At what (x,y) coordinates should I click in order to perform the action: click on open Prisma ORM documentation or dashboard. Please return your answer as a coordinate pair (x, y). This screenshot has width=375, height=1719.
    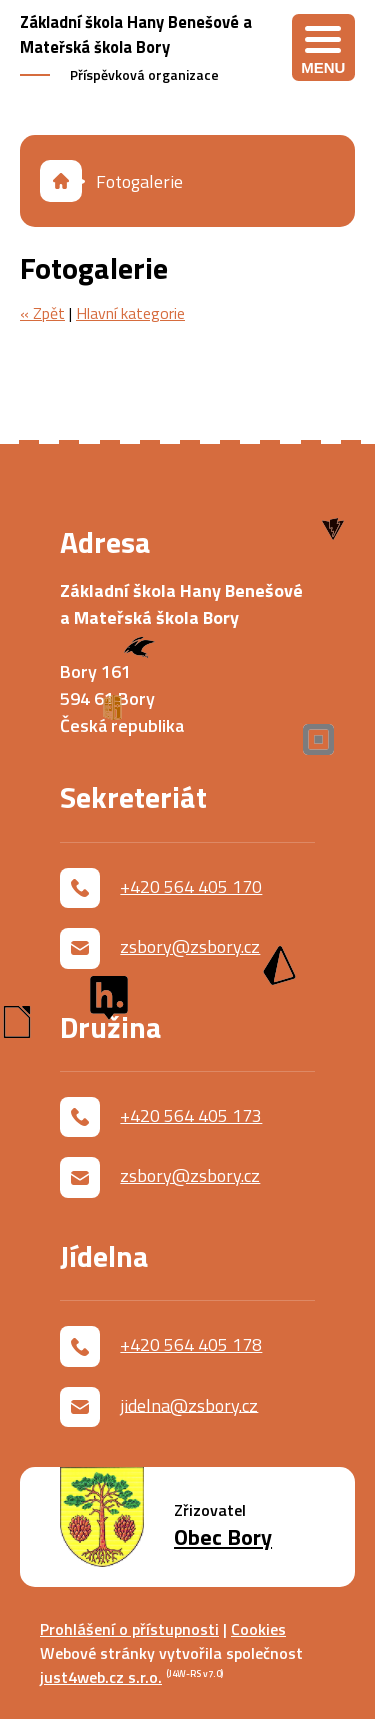
    Looking at the image, I should click on (279, 965).